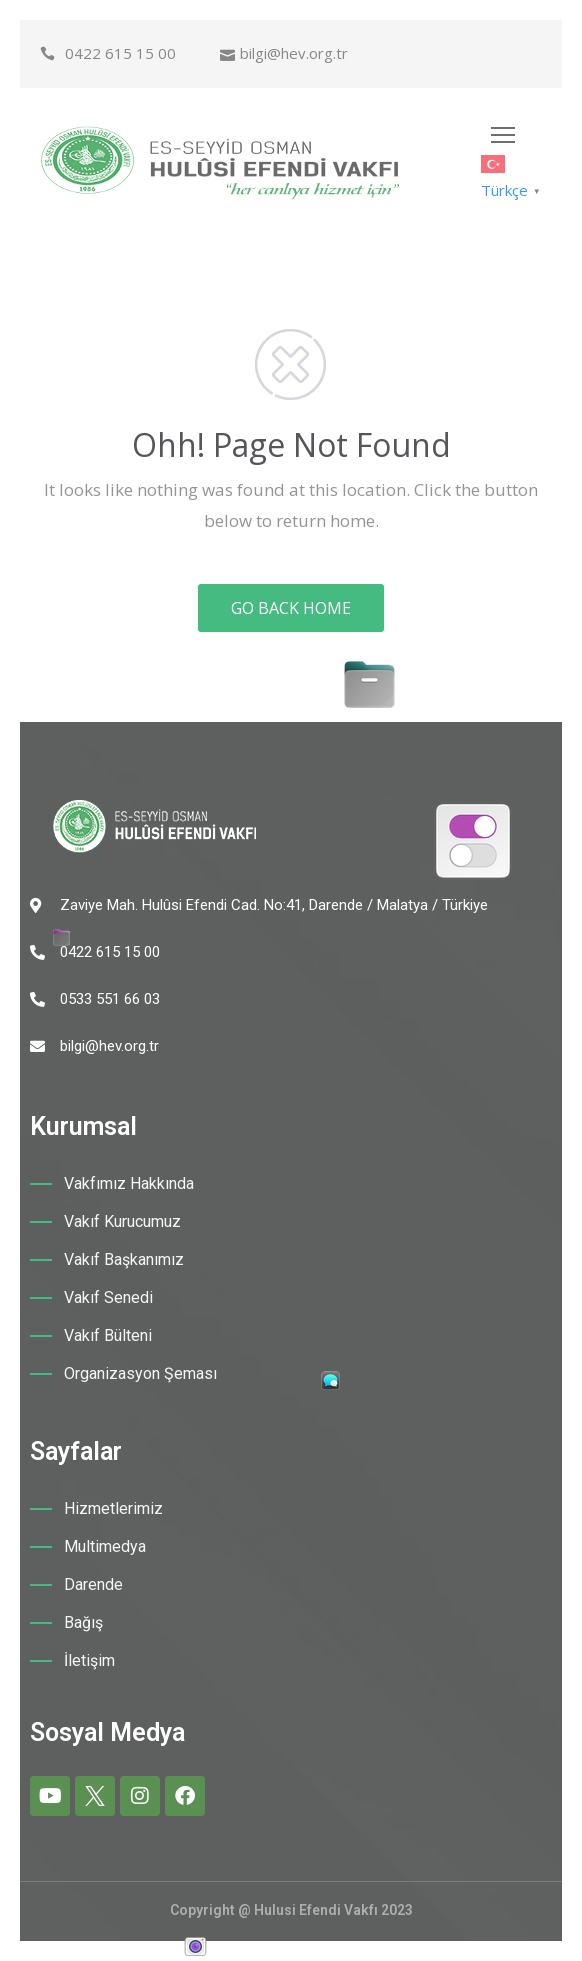 Image resolution: width=582 pixels, height=1961 pixels. I want to click on open folder to view contents, so click(61, 937).